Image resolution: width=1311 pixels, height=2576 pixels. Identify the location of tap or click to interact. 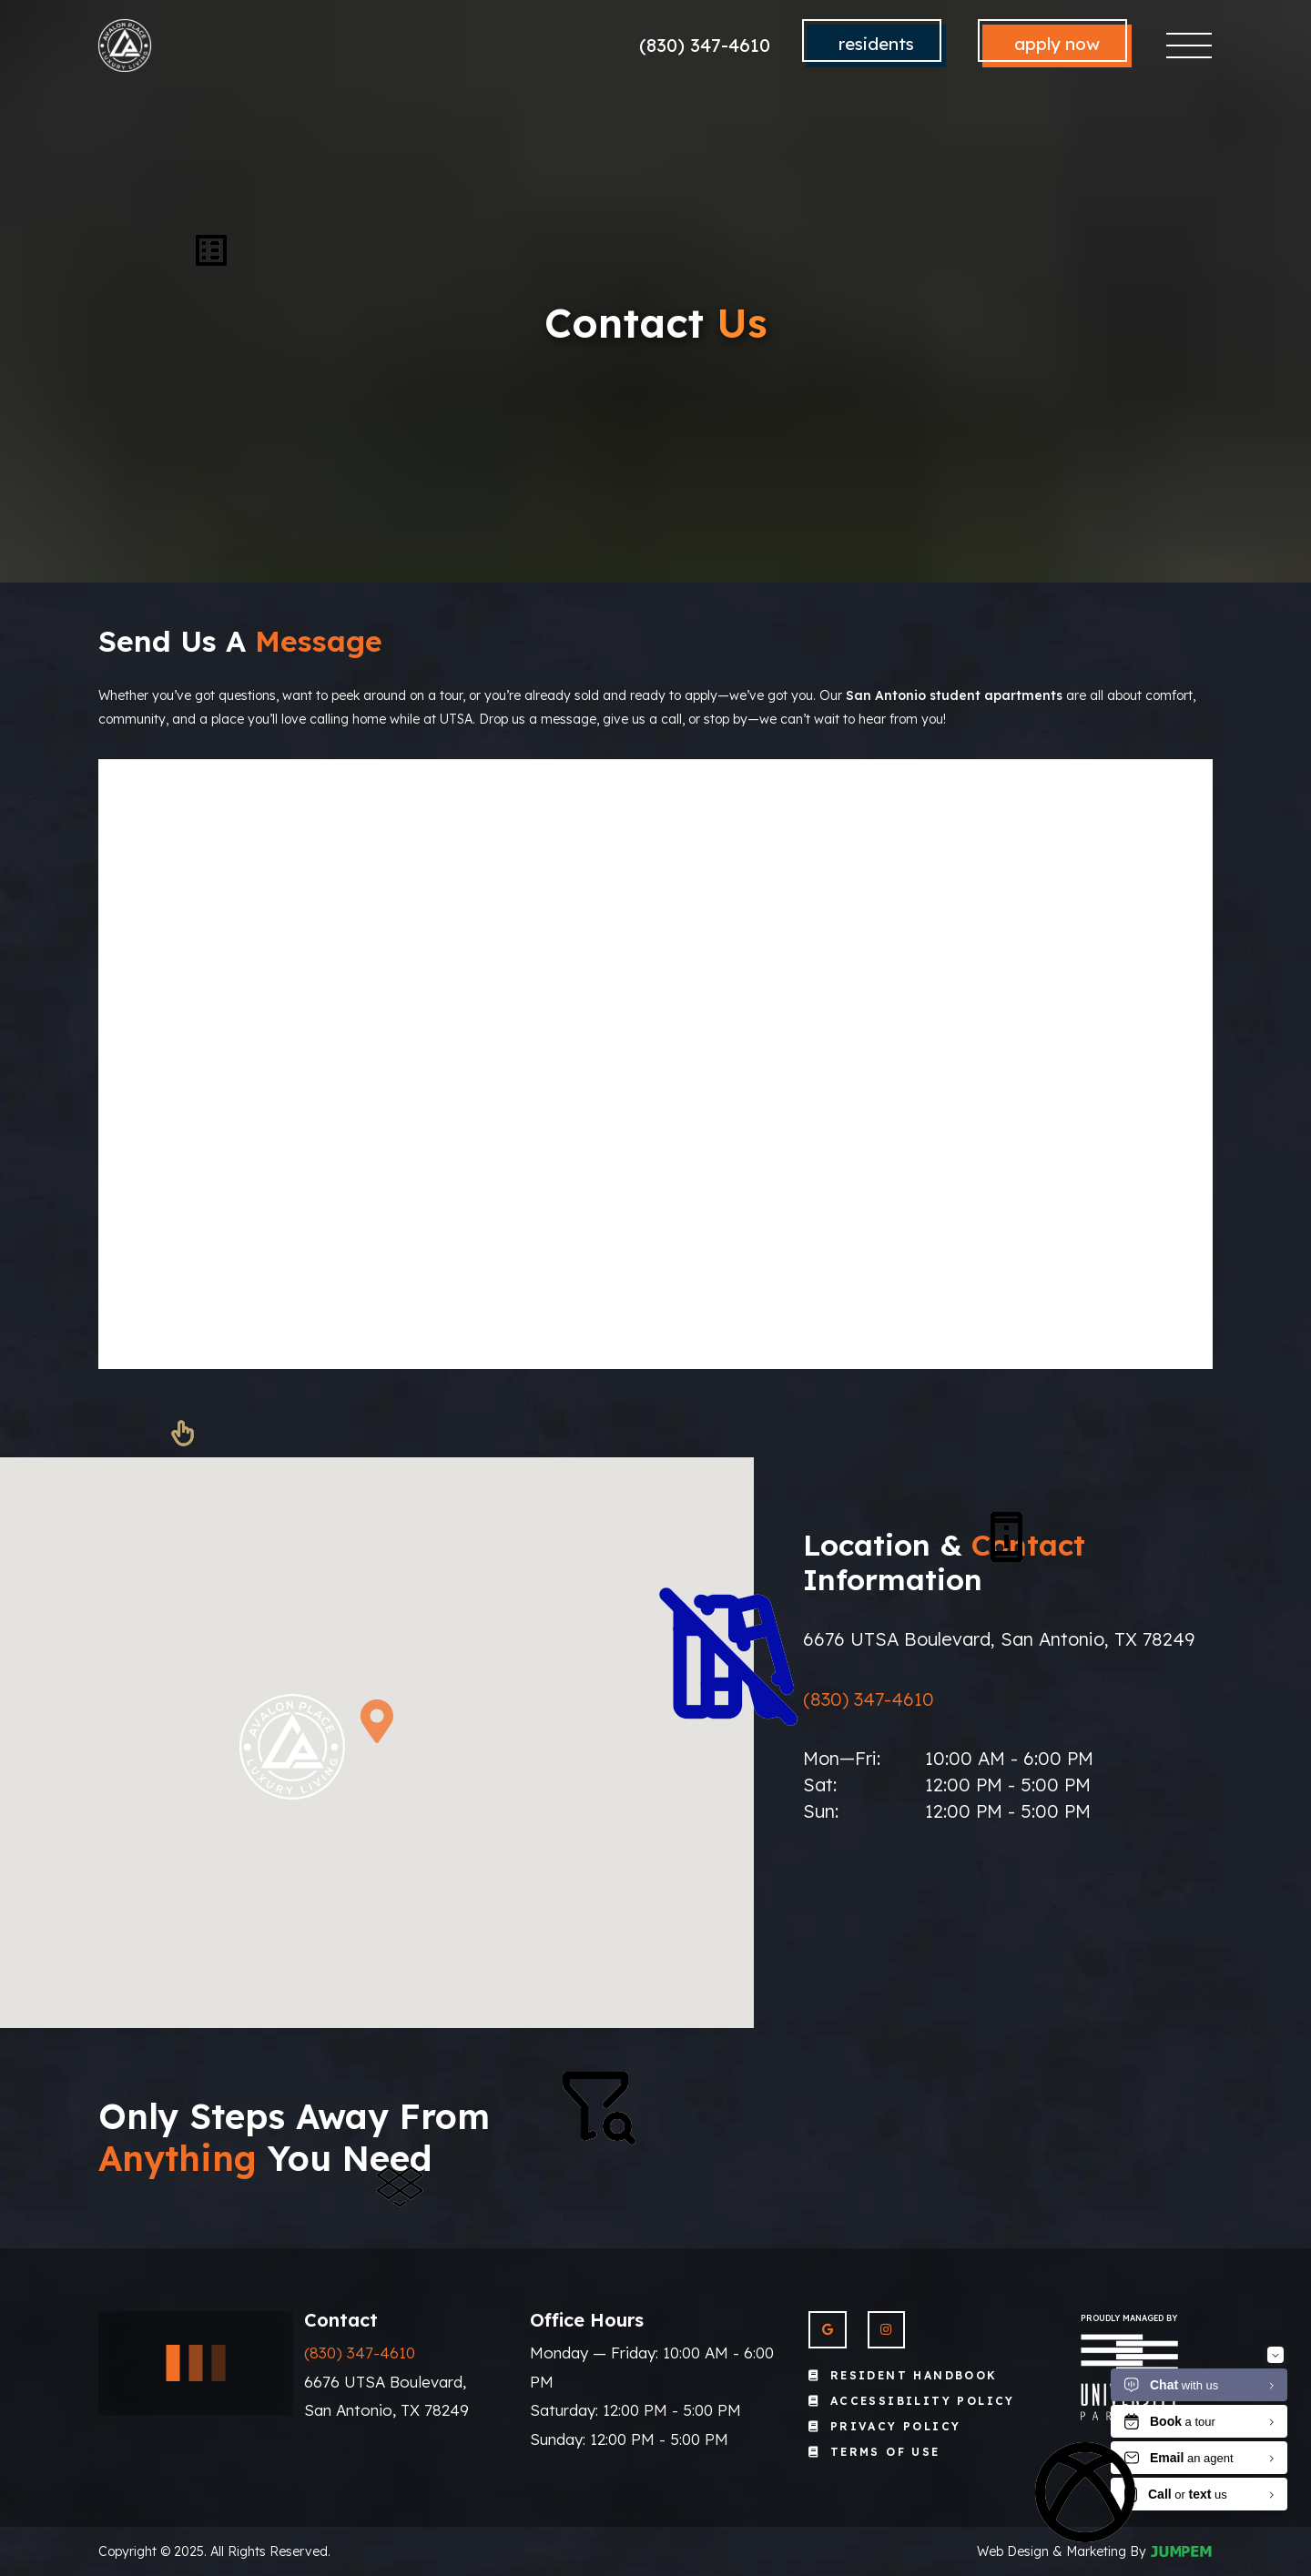
(182, 1433).